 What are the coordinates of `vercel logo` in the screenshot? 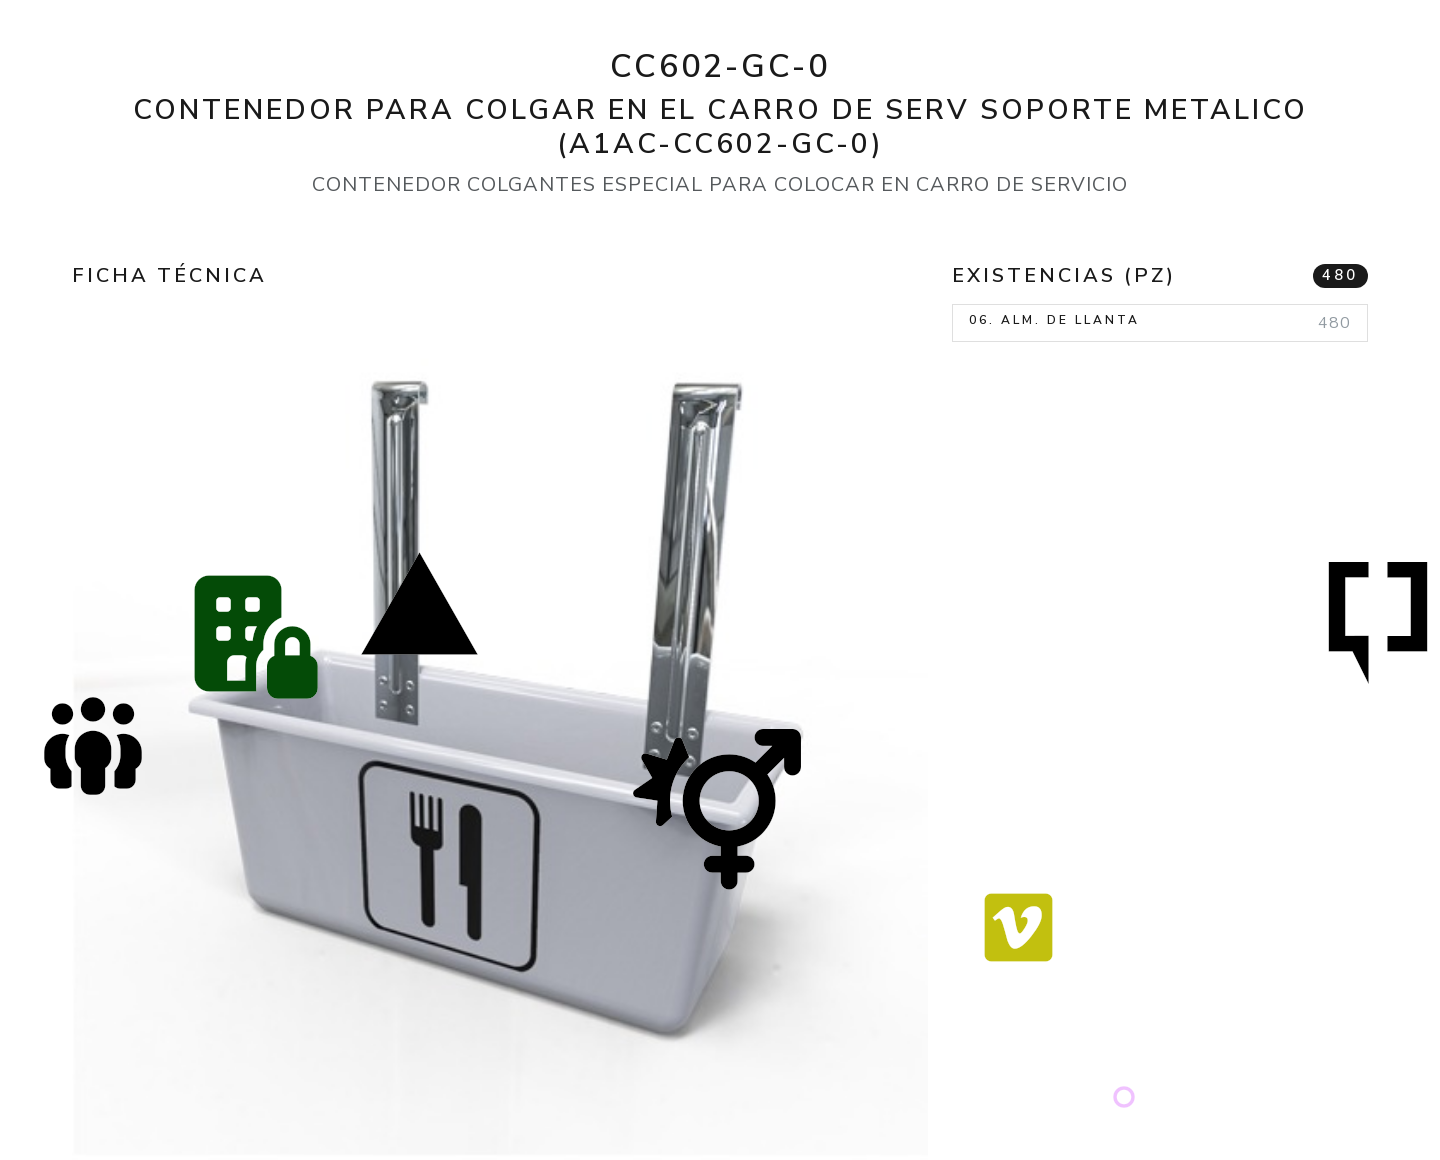 It's located at (419, 603).